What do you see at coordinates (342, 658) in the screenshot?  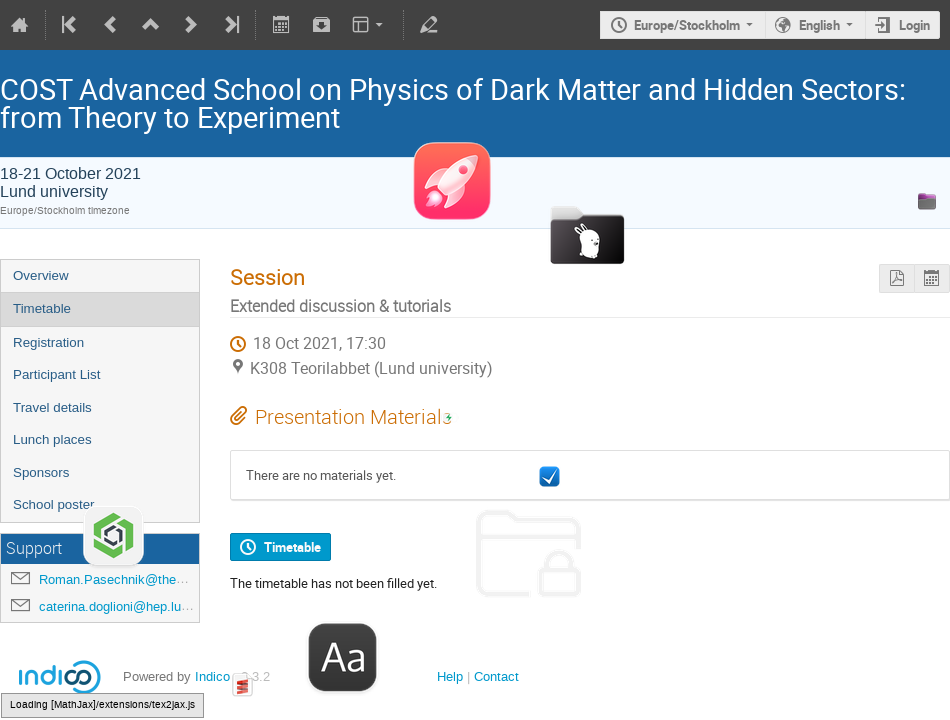 I see `access font and typography settings` at bounding box center [342, 658].